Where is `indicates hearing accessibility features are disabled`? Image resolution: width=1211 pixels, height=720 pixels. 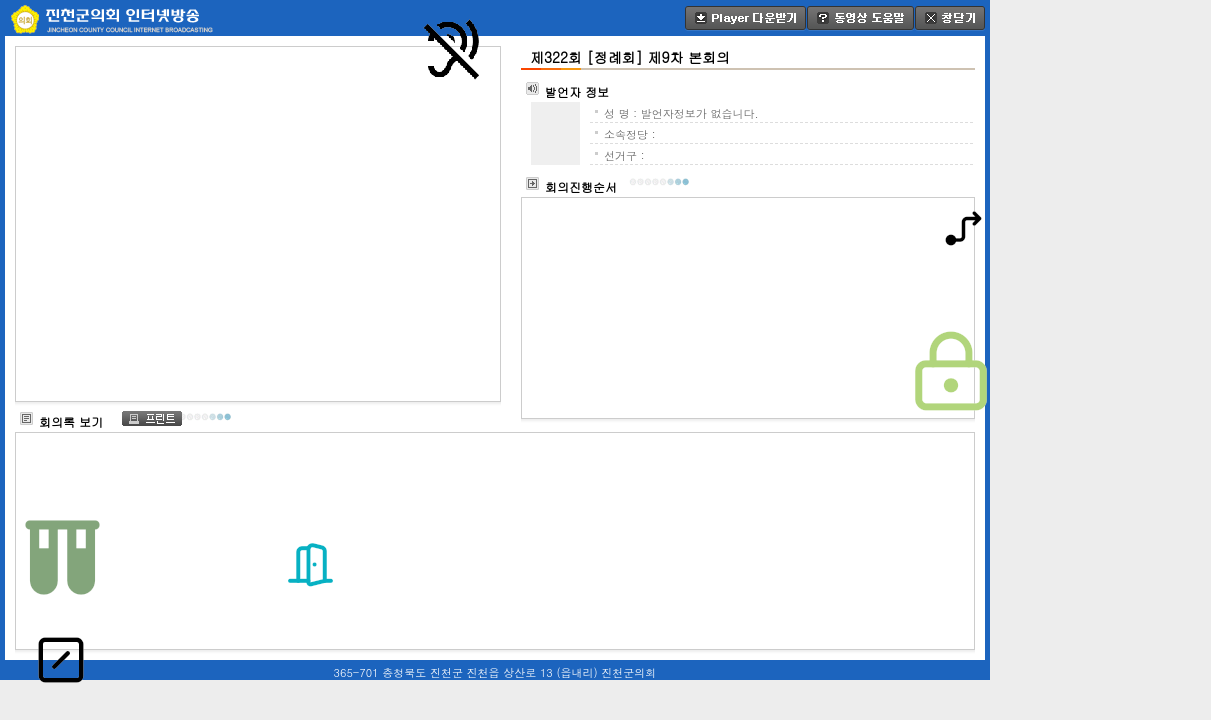
indicates hearing accessibility features are disabled is located at coordinates (453, 49).